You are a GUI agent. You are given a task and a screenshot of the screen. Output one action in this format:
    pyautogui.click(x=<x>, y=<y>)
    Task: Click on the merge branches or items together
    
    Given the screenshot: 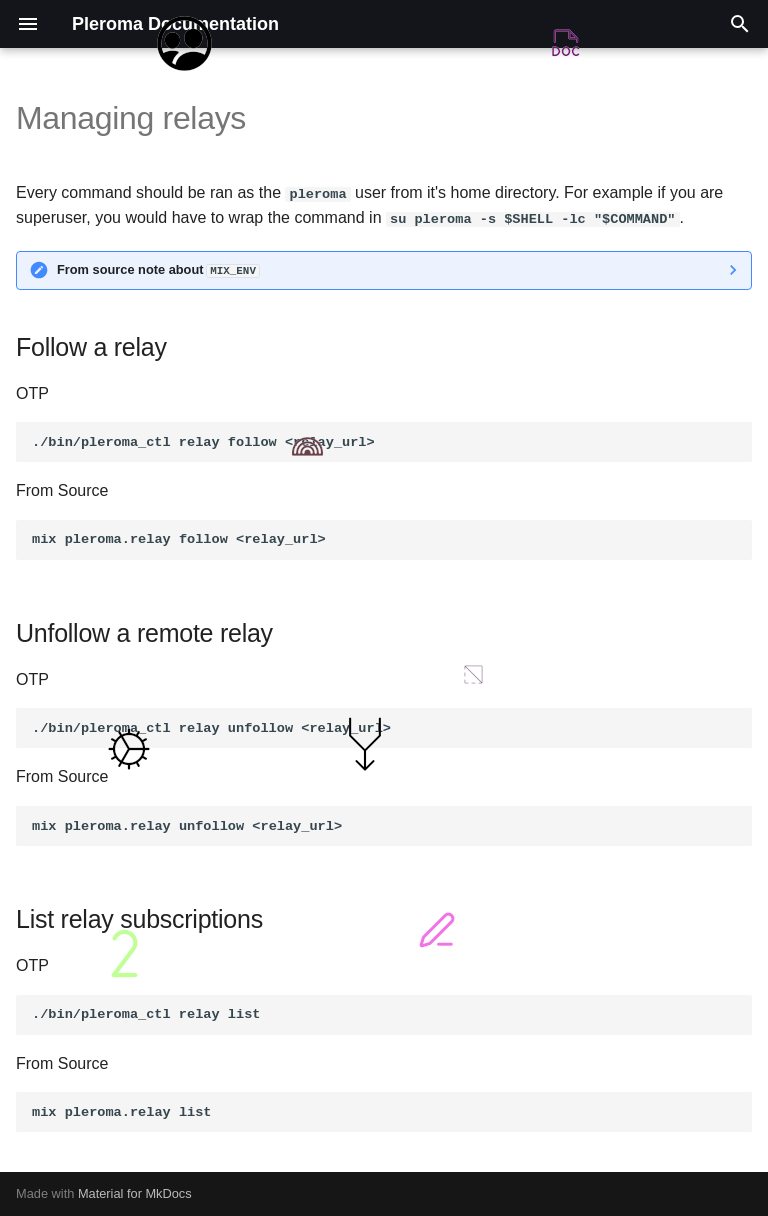 What is the action you would take?
    pyautogui.click(x=365, y=742)
    